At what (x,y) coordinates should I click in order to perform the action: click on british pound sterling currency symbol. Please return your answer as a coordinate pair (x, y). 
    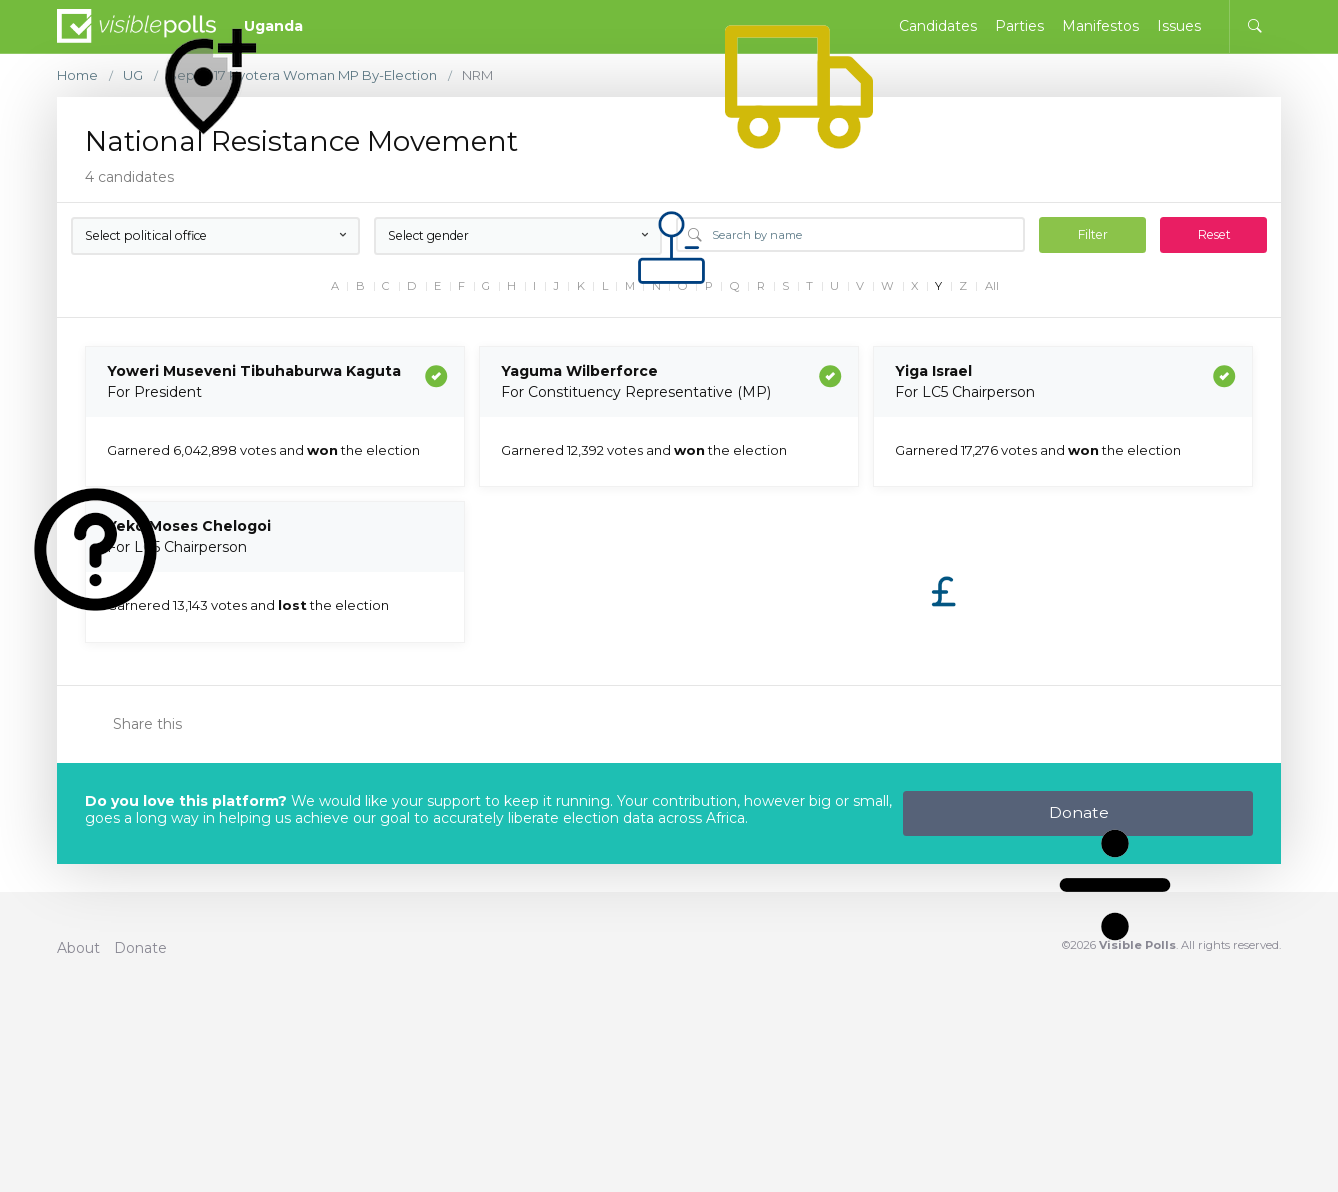
    Looking at the image, I should click on (945, 592).